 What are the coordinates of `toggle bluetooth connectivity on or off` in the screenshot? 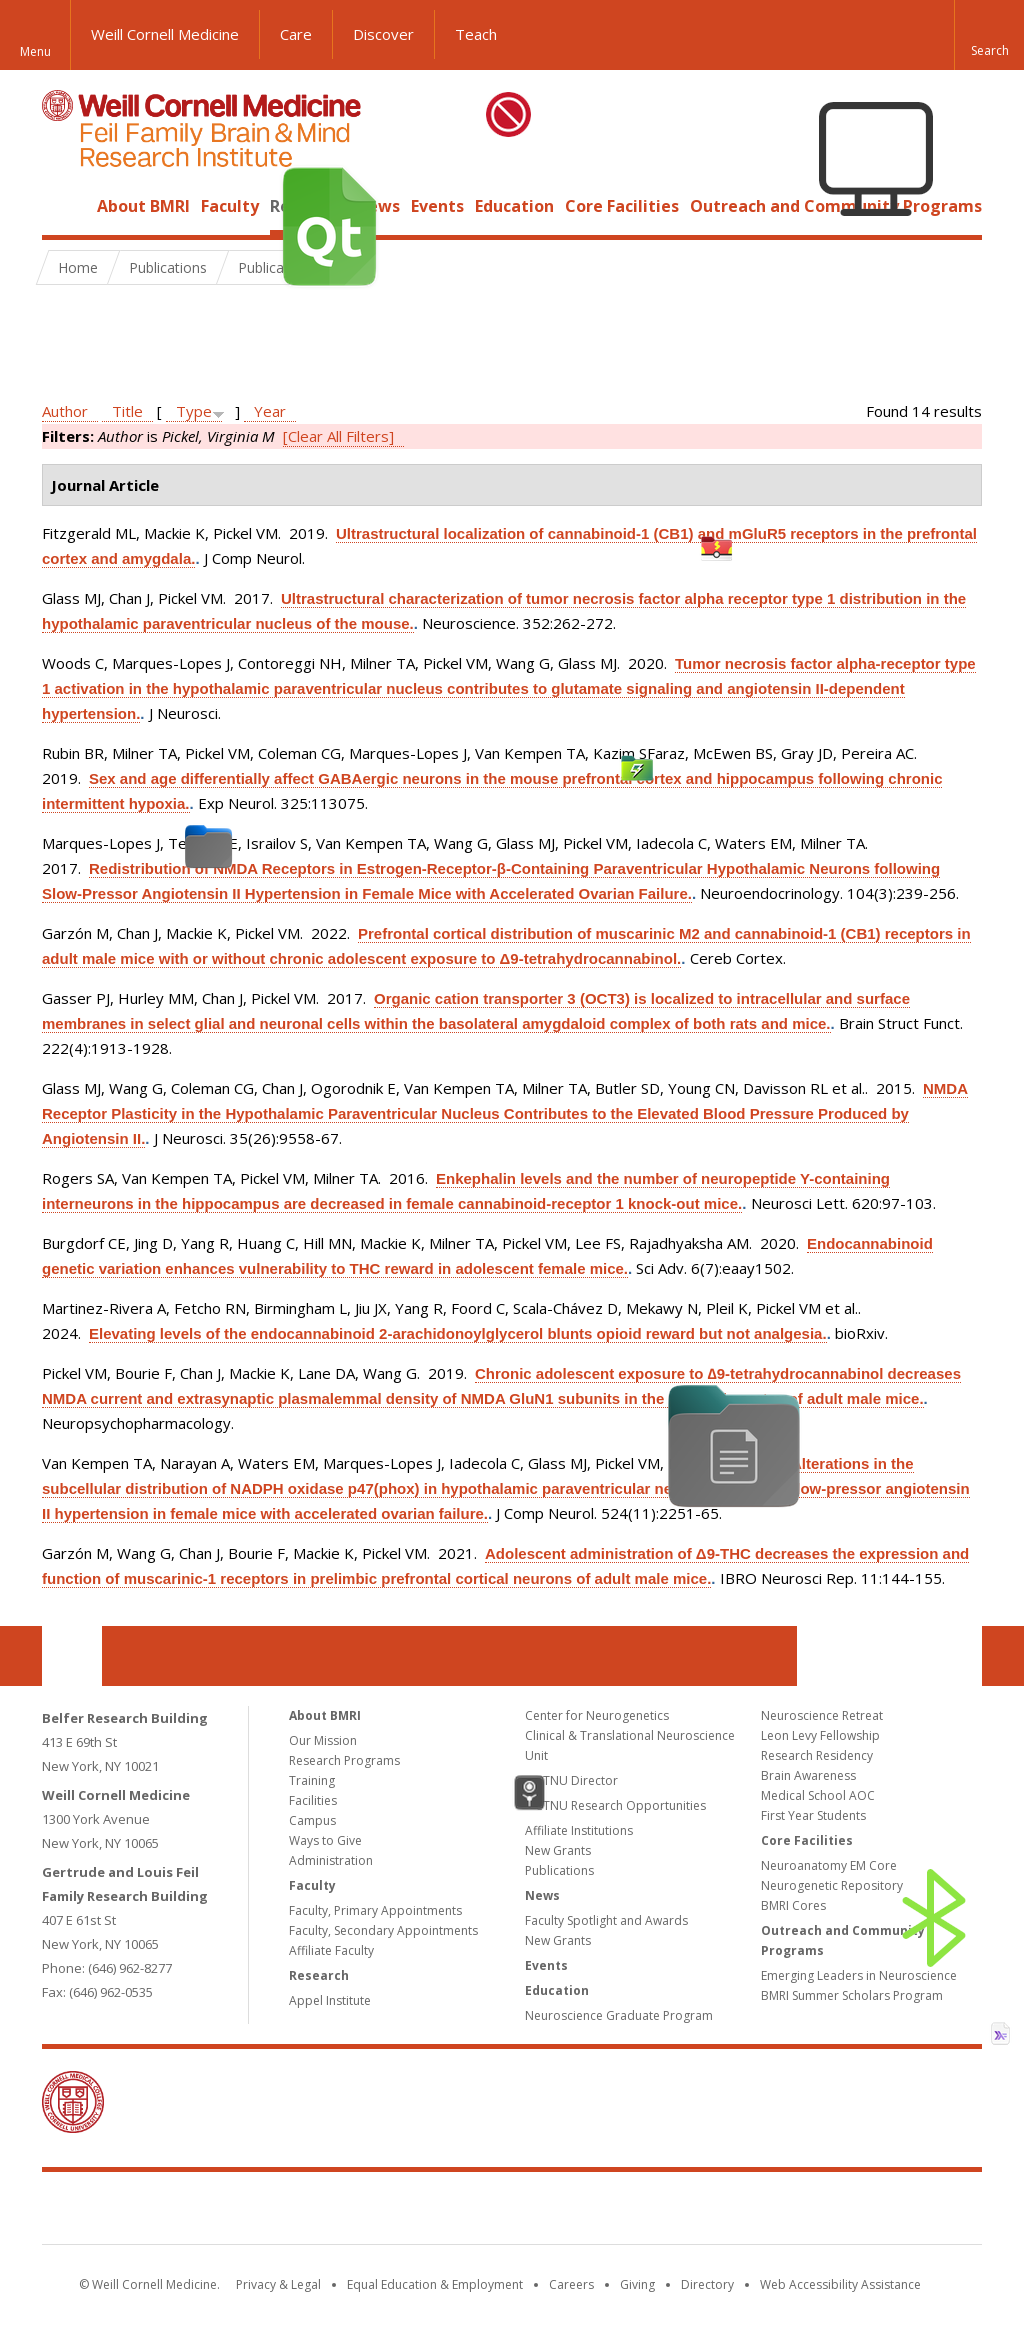 It's located at (934, 1918).